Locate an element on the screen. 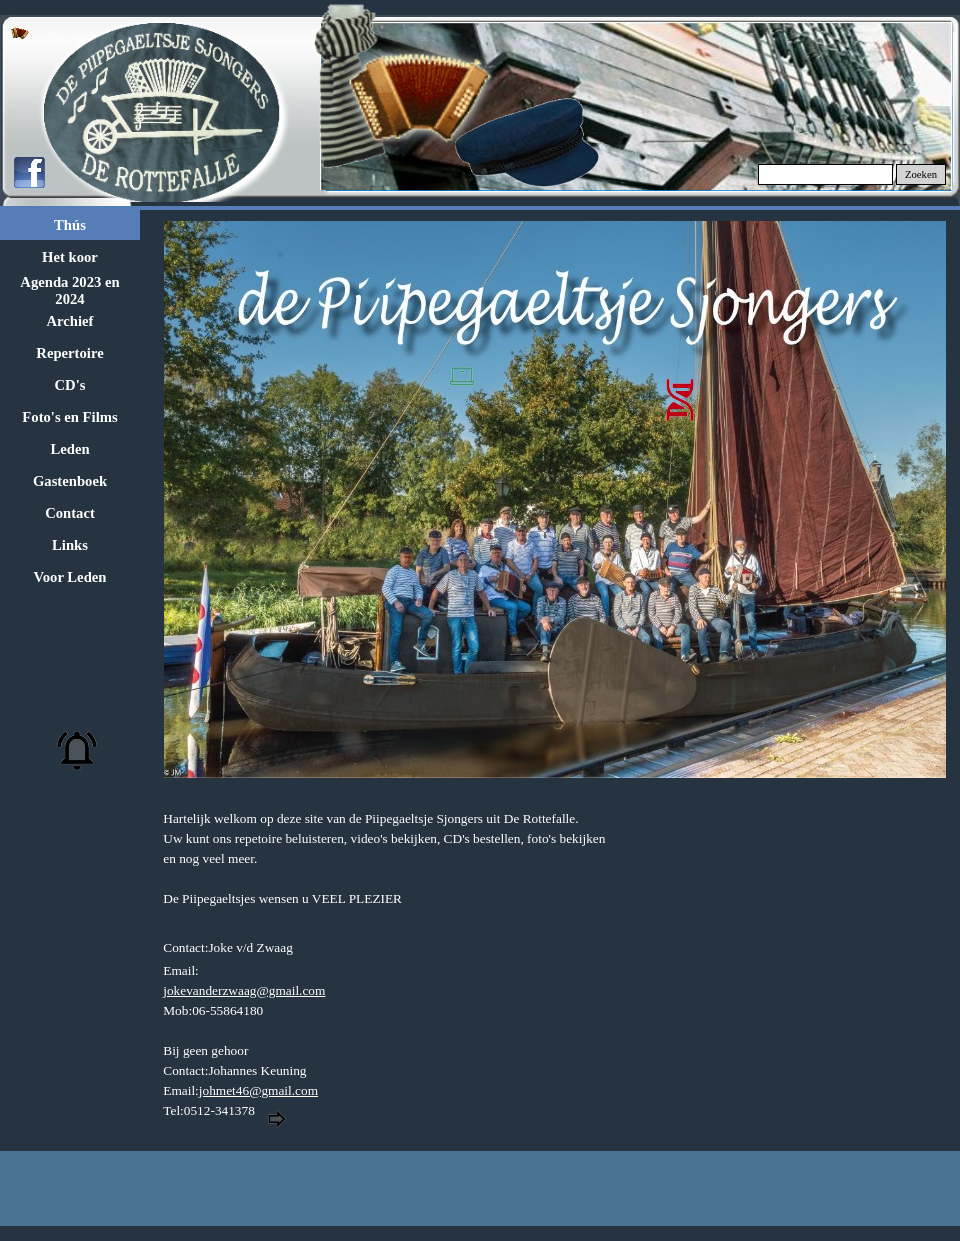  indicates active or incoming notifications is located at coordinates (77, 750).